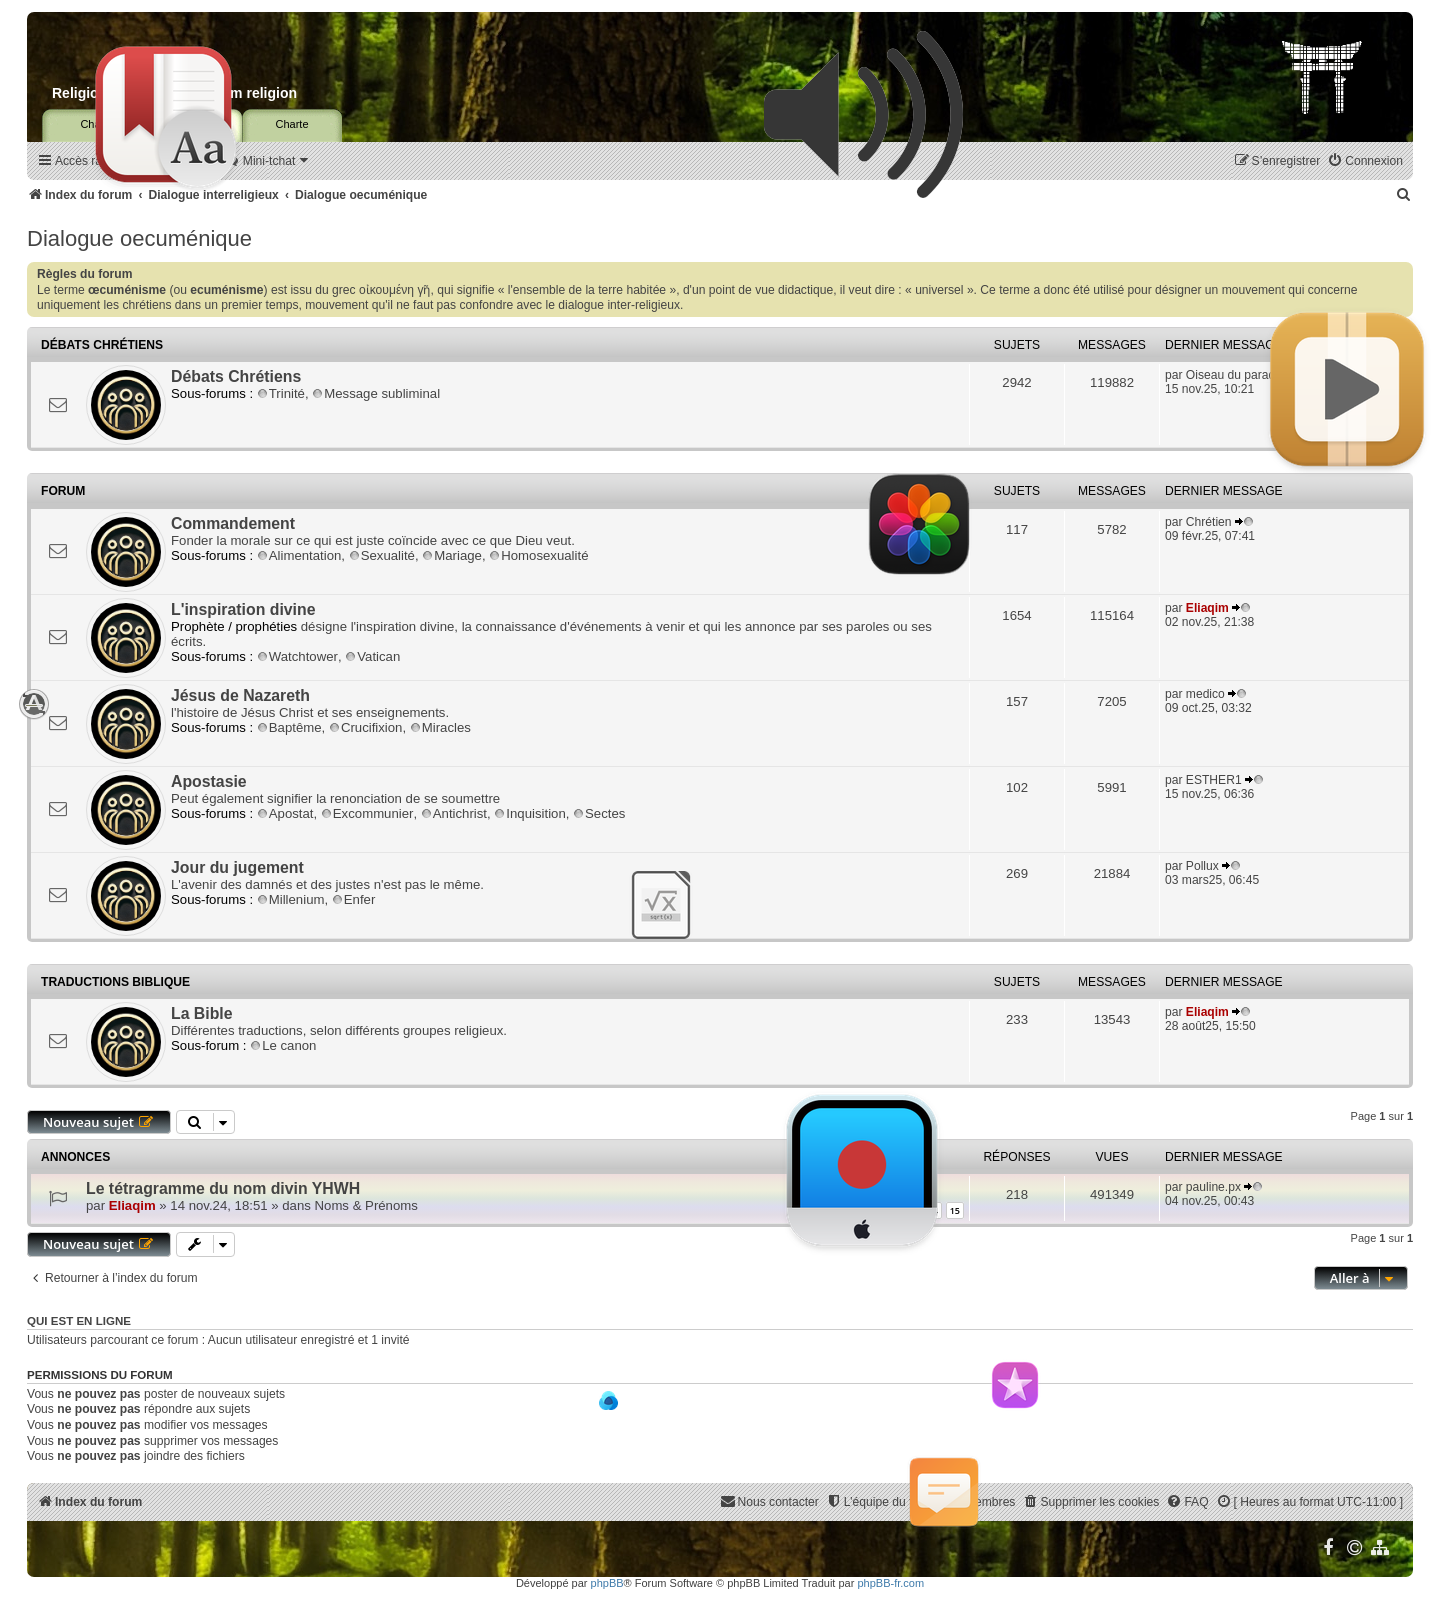 The width and height of the screenshot is (1440, 1601). What do you see at coordinates (944, 1492) in the screenshot?
I see `open empathy messaging app` at bounding box center [944, 1492].